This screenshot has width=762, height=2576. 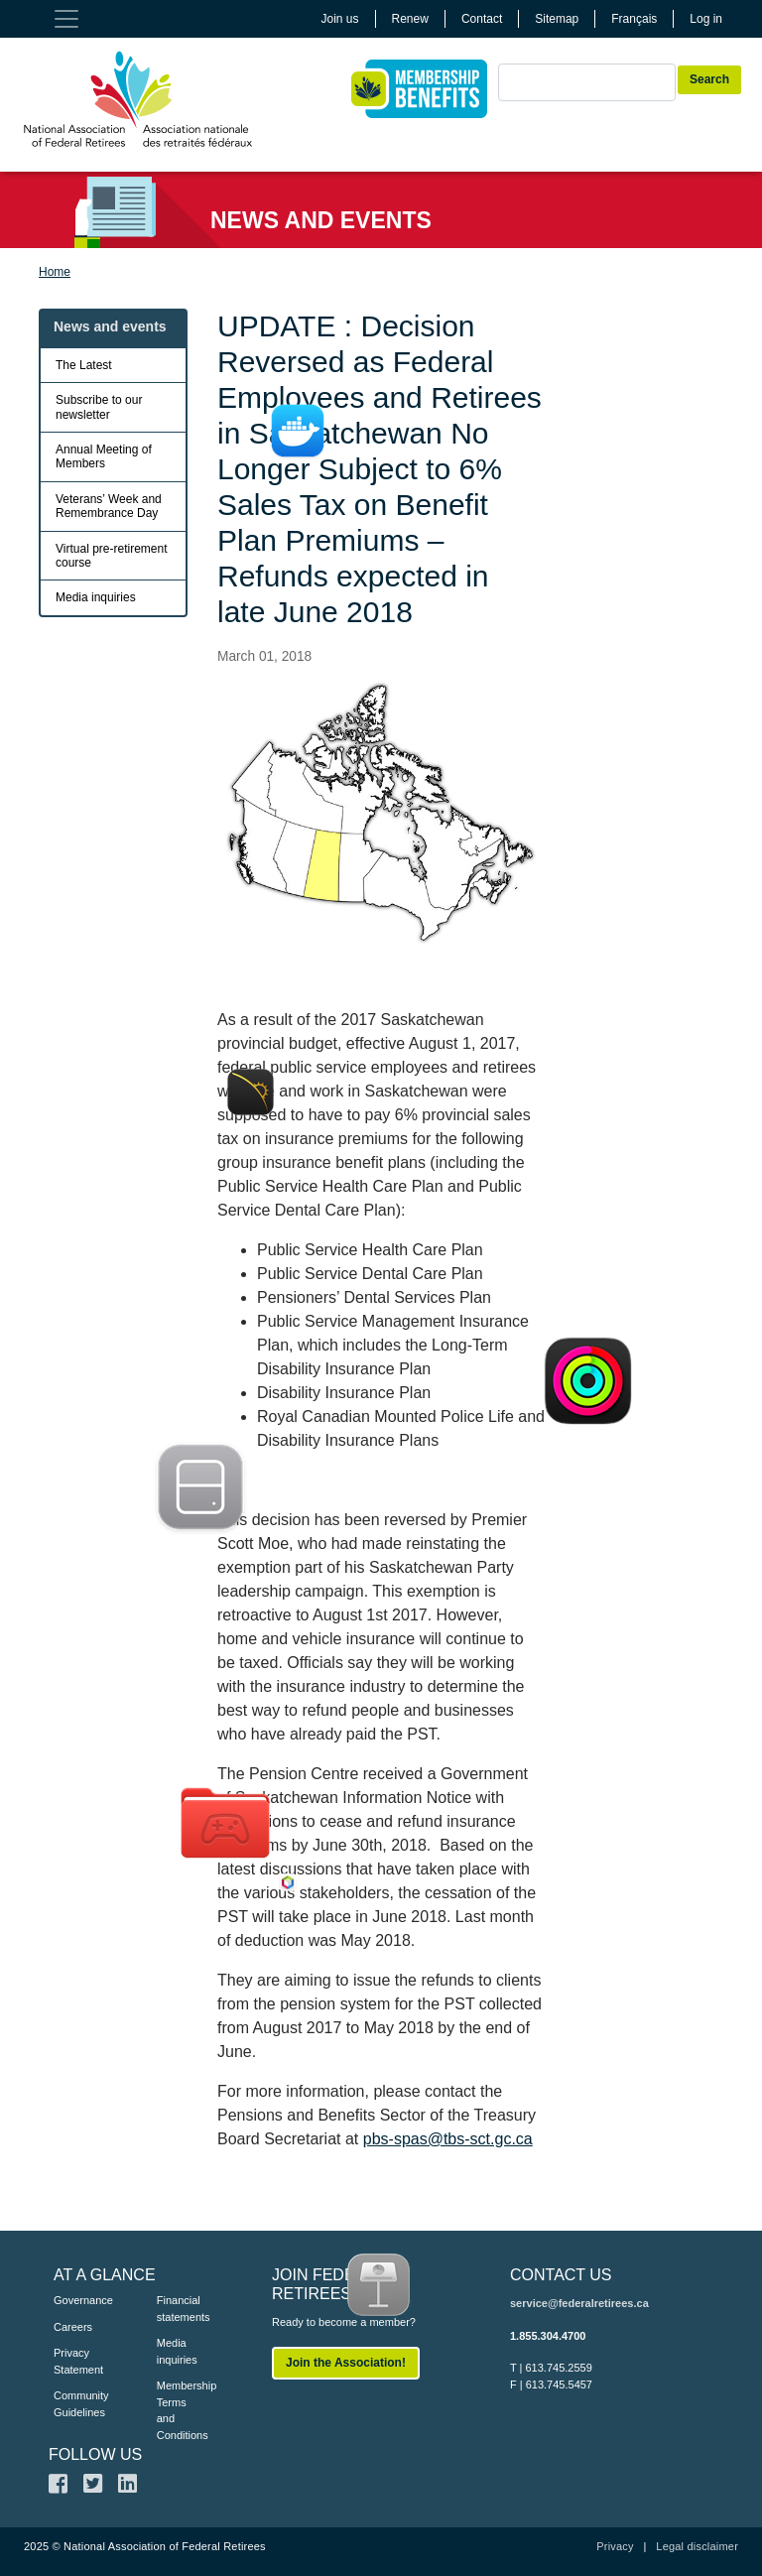 I want to click on open Keynote to create or edit presentations, so click(x=378, y=2284).